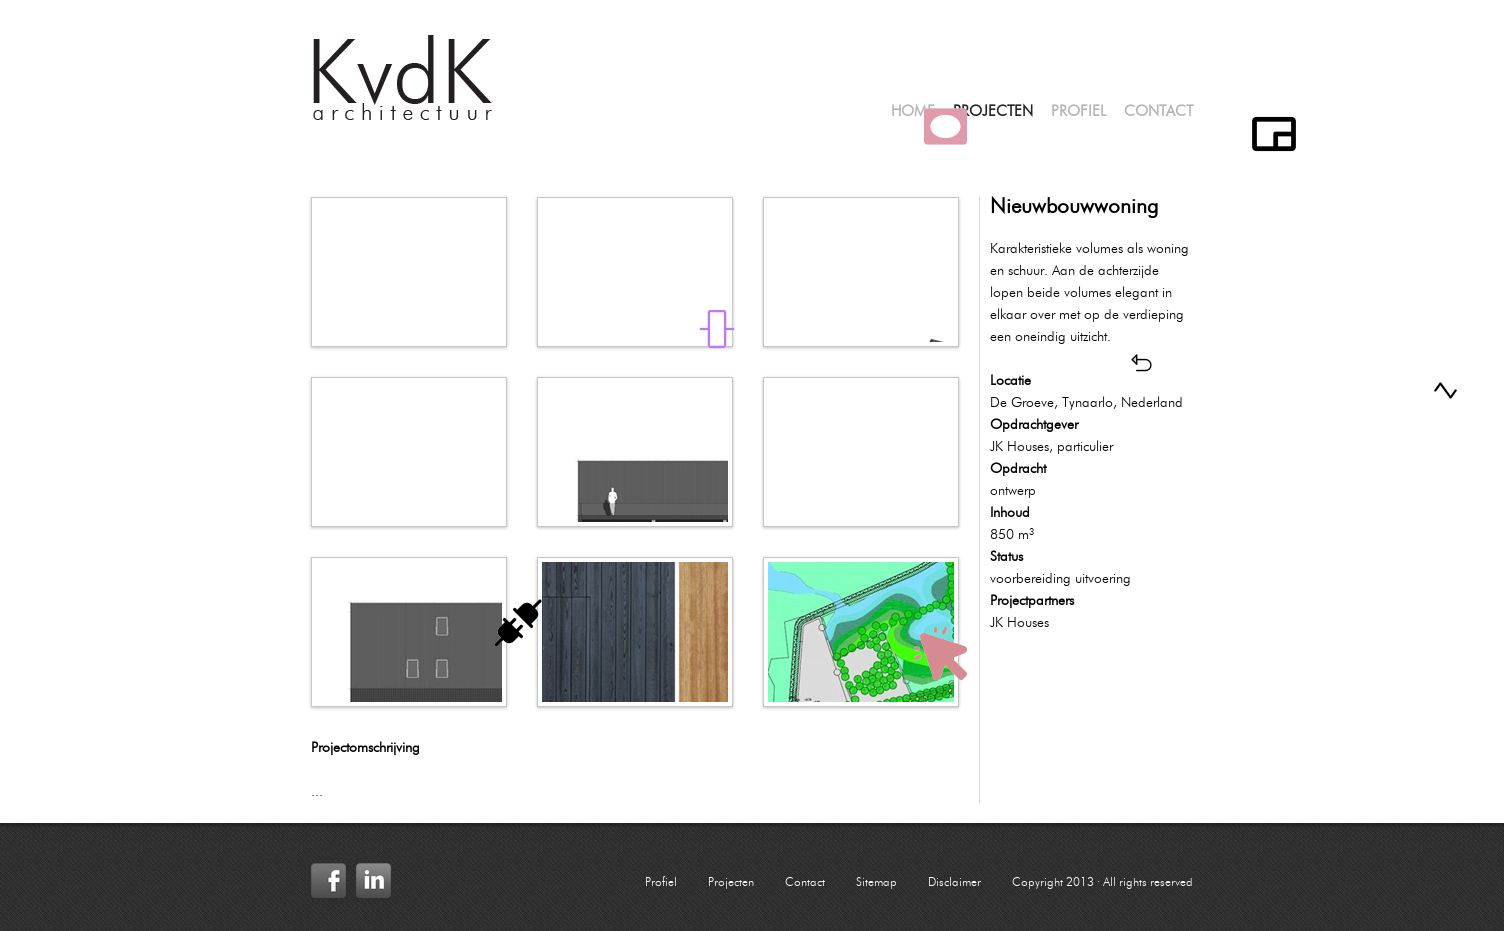 The image size is (1504, 931). I want to click on undo previous action, so click(1141, 363).